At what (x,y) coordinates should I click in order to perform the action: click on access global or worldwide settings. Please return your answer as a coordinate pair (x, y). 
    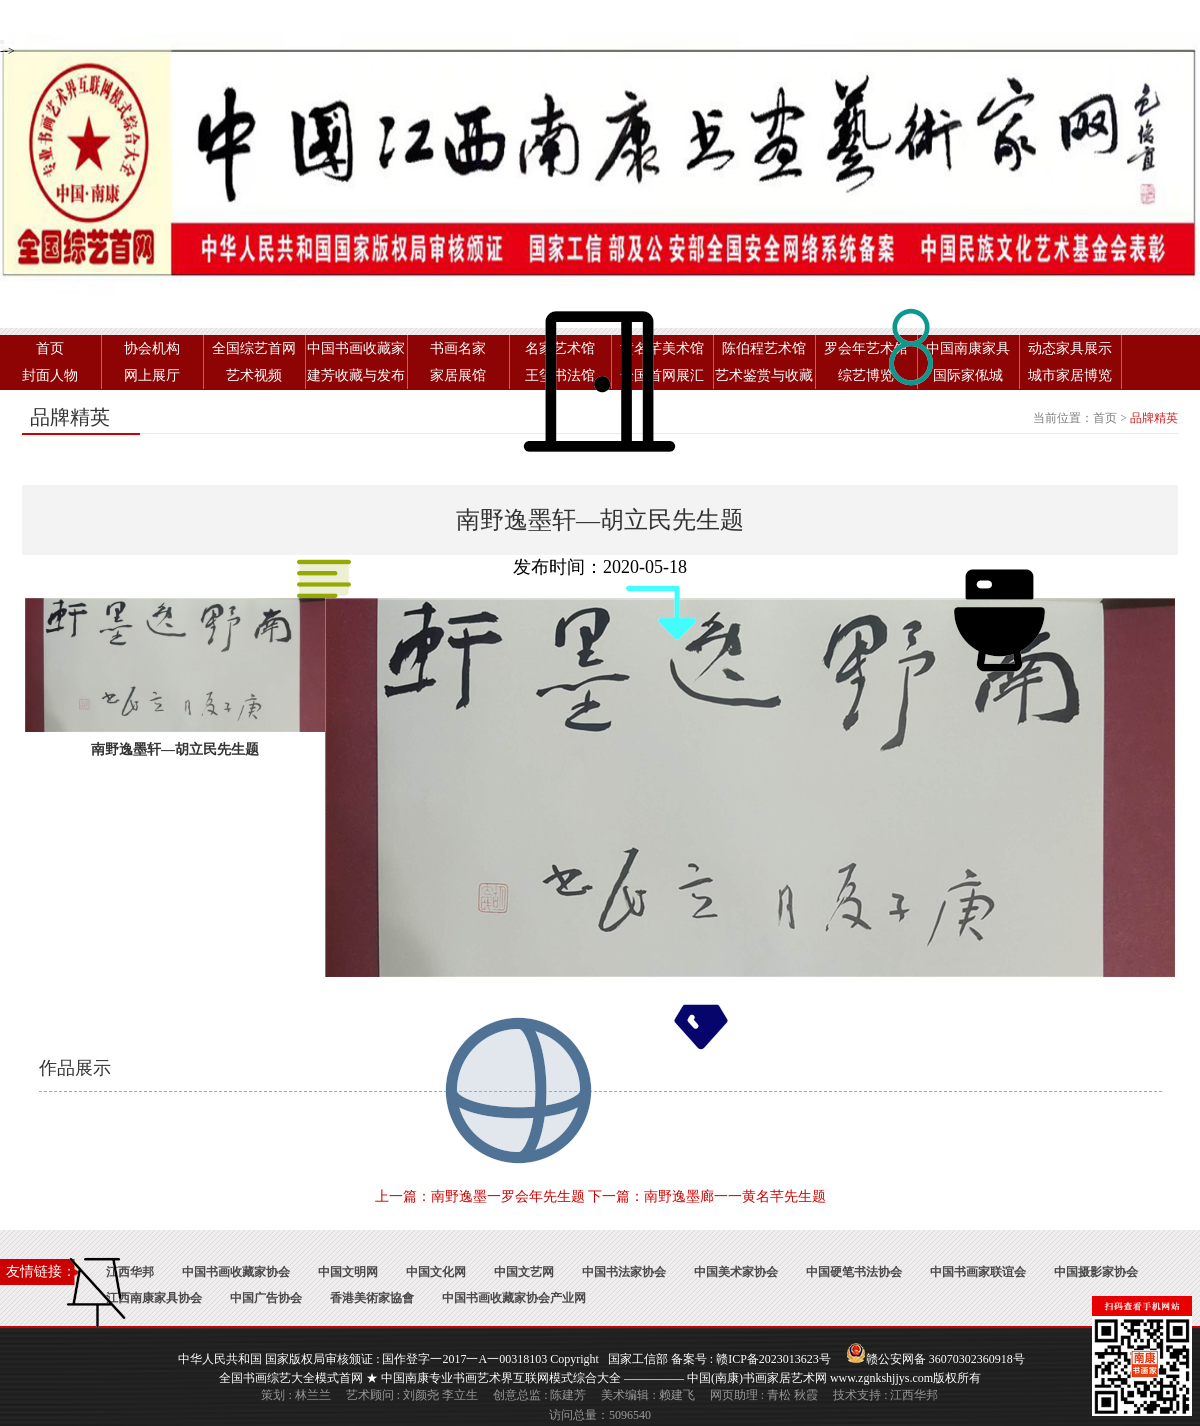
    Looking at the image, I should click on (518, 1090).